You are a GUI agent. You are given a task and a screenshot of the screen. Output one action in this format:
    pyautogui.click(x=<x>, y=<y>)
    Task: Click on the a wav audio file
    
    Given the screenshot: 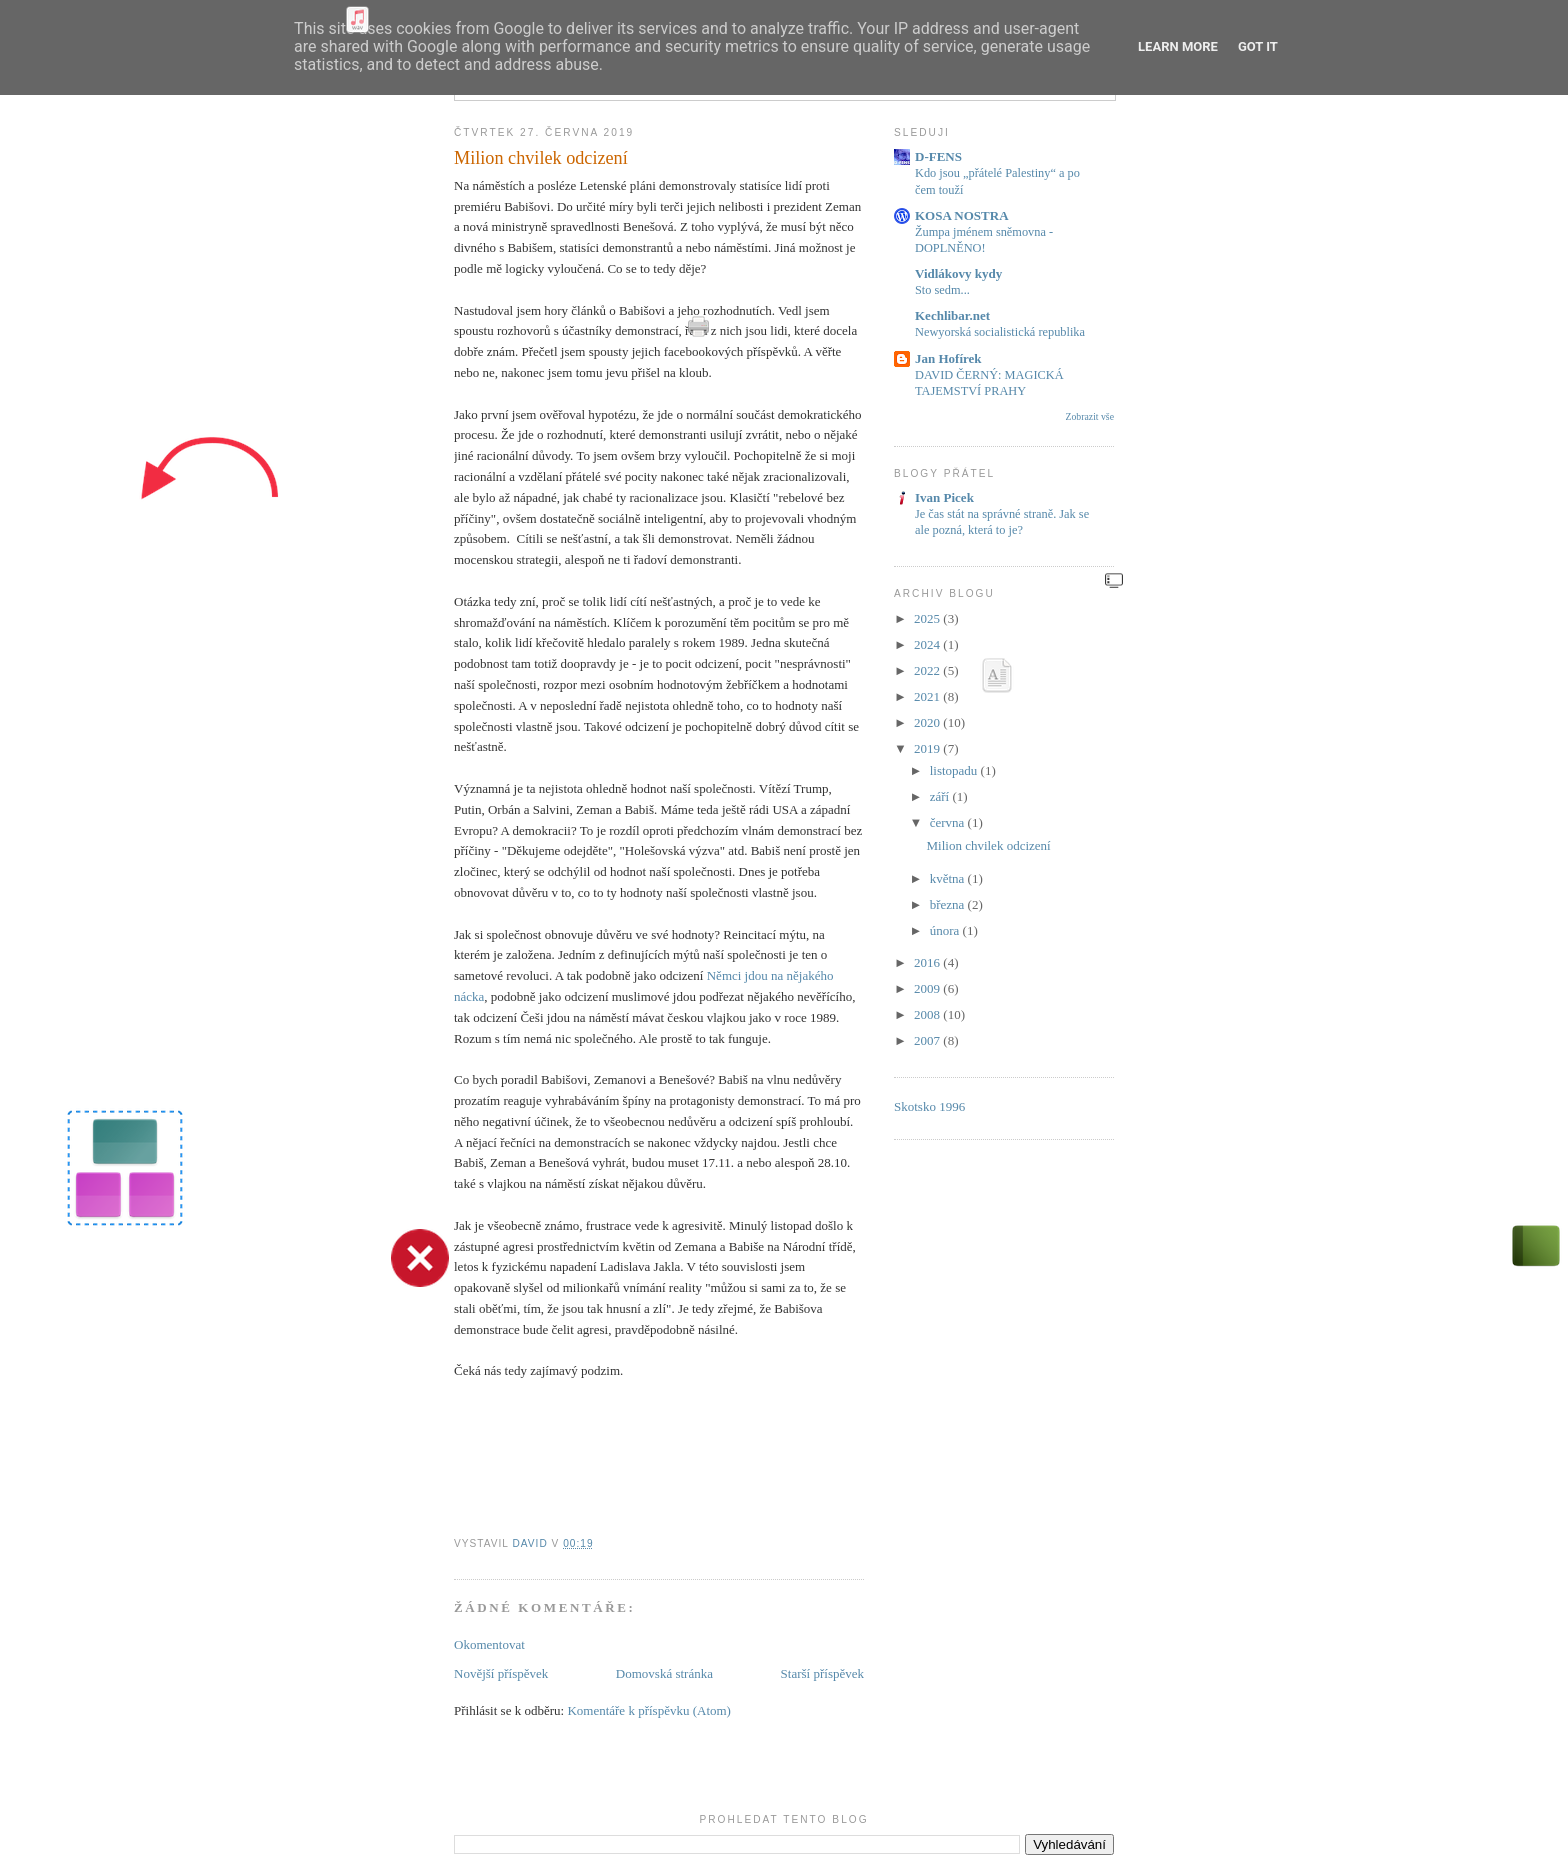 What is the action you would take?
    pyautogui.click(x=357, y=19)
    